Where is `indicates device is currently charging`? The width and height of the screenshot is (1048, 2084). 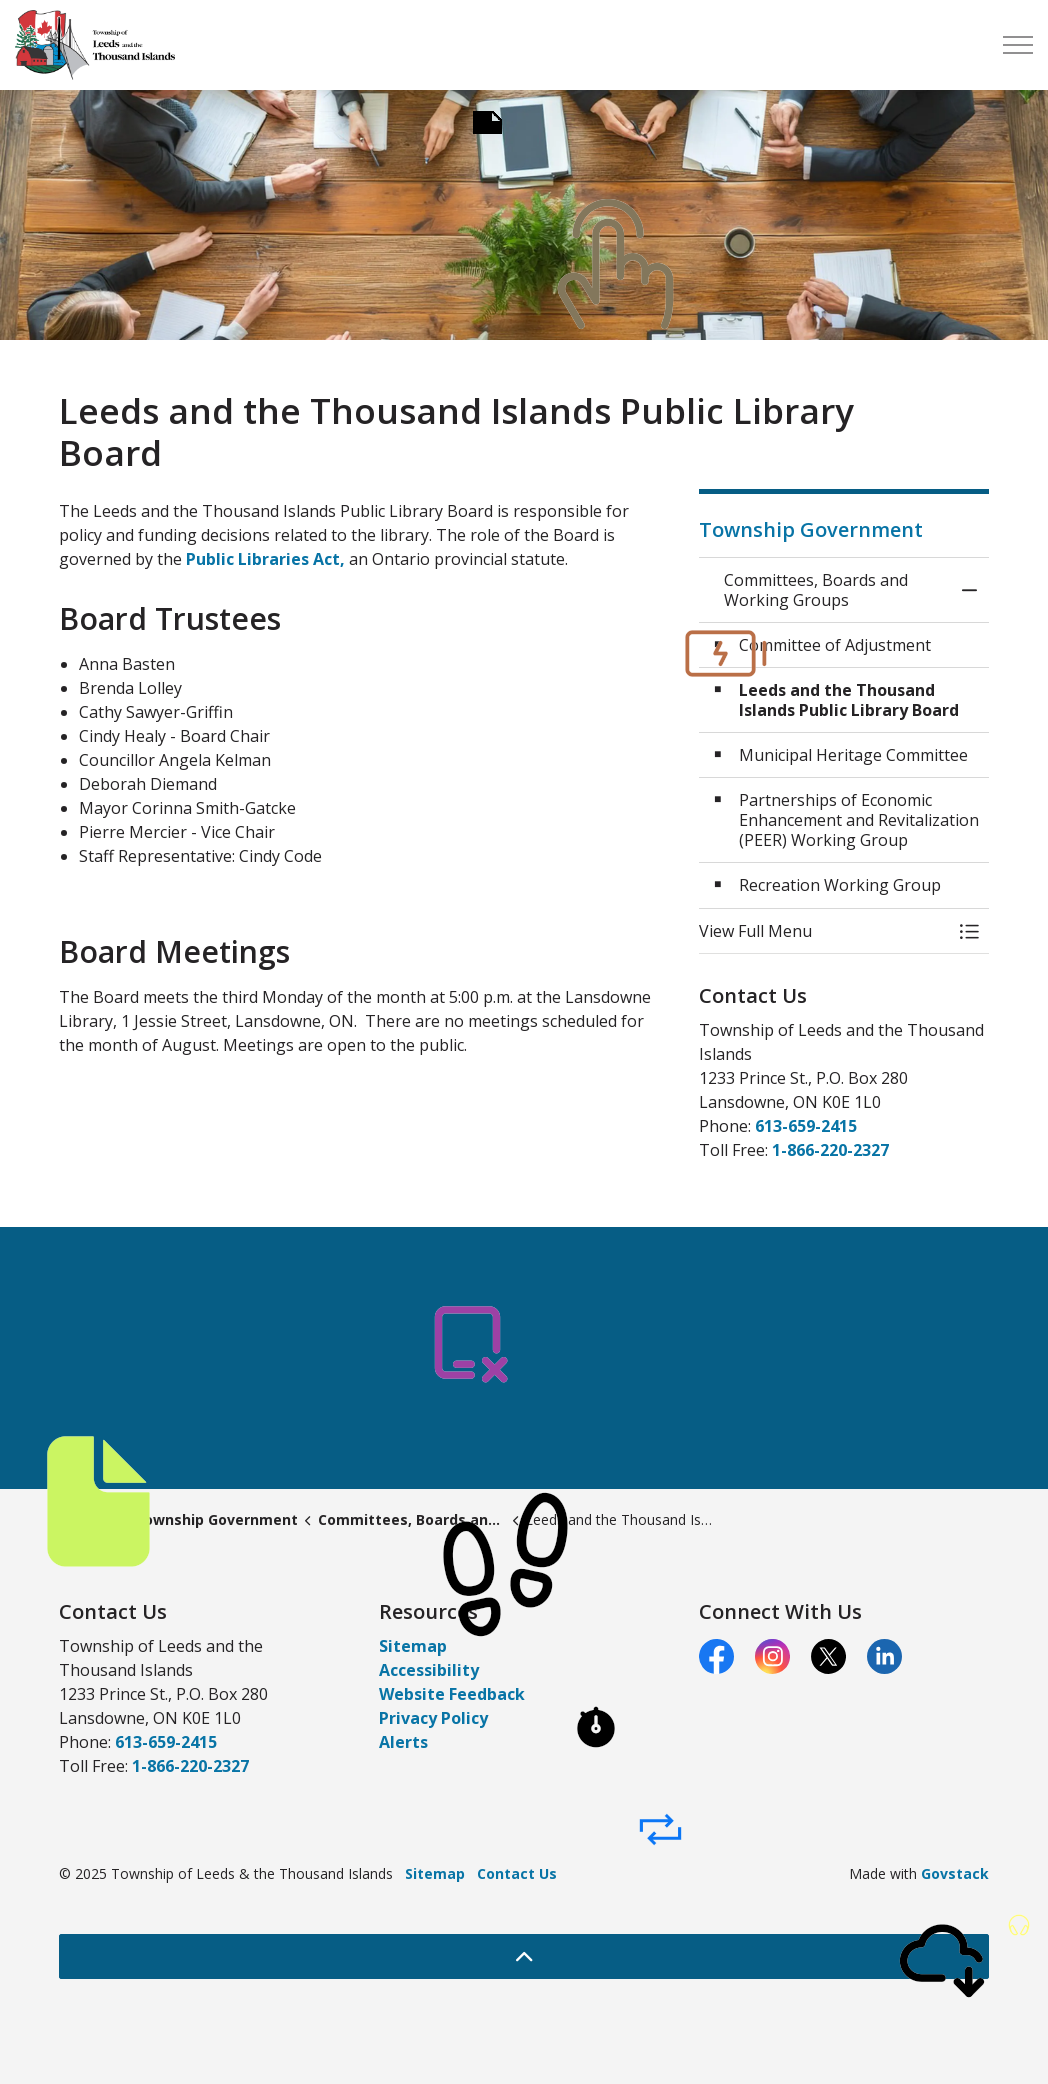
indicates device is currently charging is located at coordinates (724, 653).